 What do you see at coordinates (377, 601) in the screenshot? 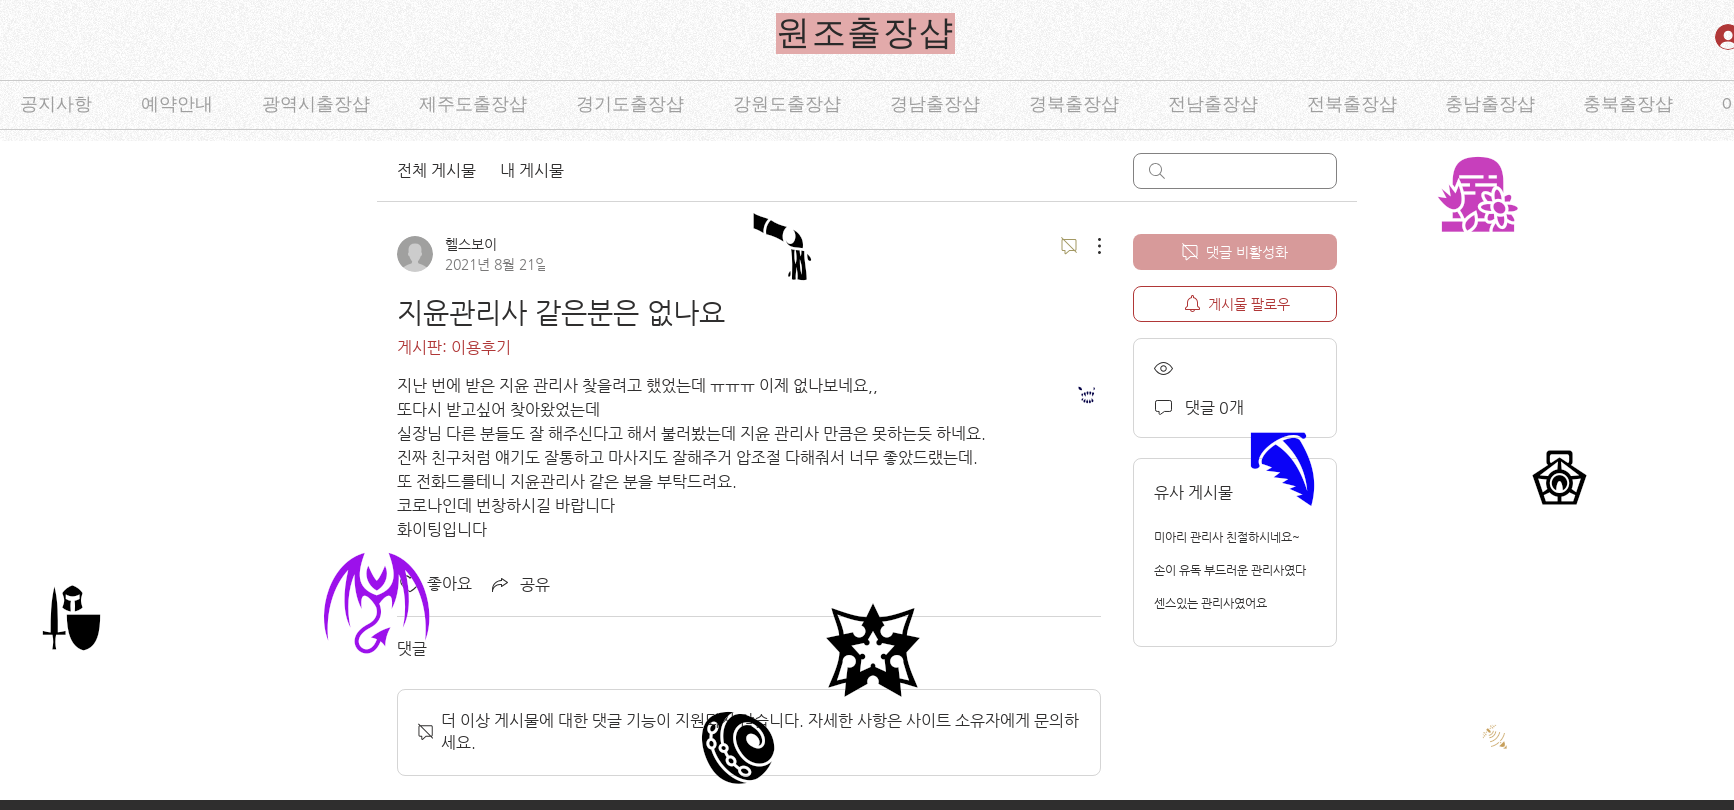
I see `represents a villain or enemy character in a game` at bounding box center [377, 601].